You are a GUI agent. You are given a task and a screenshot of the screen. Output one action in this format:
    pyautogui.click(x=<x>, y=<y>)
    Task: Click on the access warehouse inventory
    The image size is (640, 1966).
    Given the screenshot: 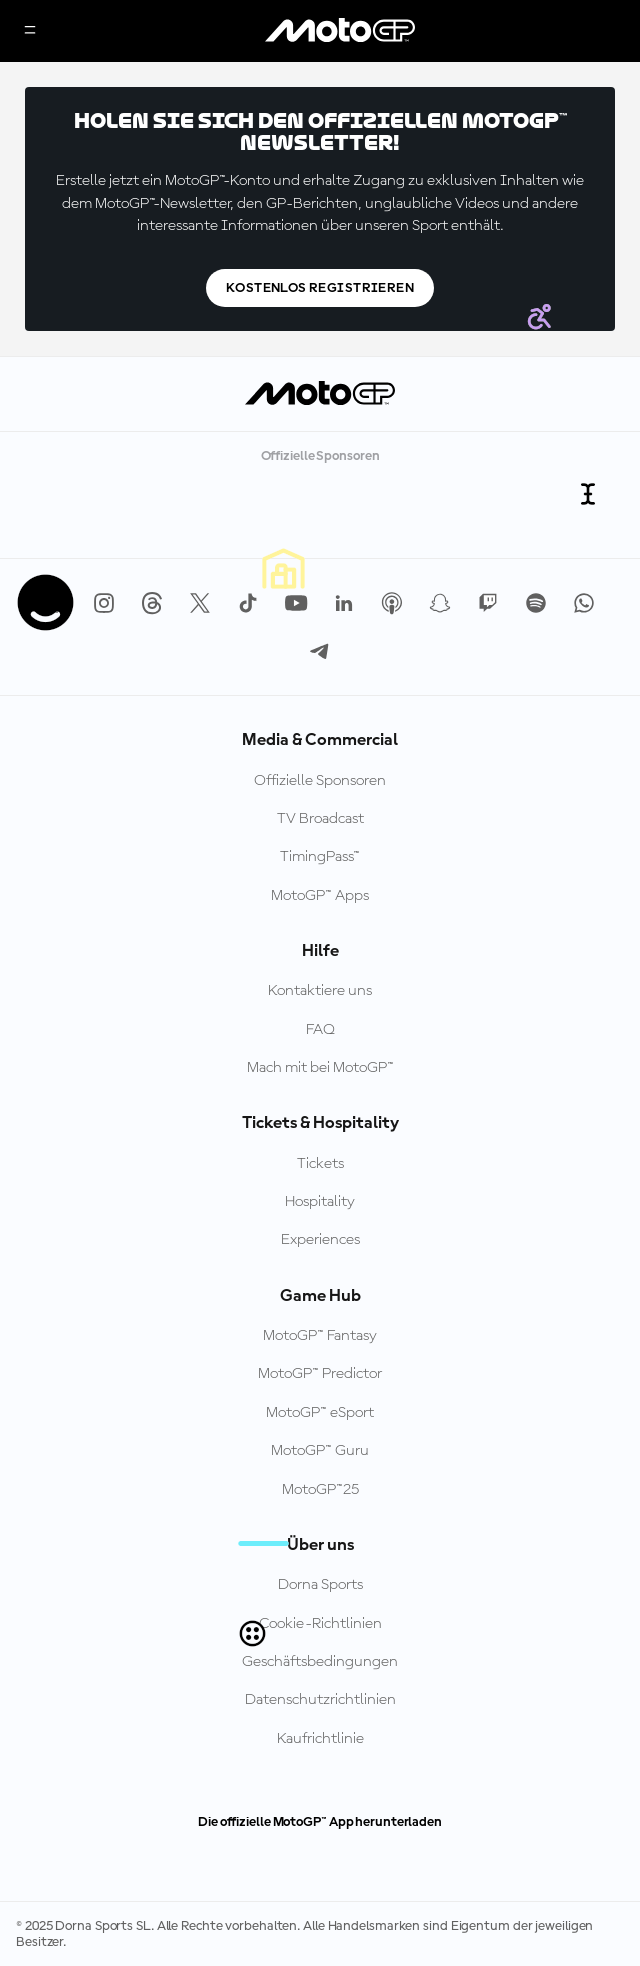 What is the action you would take?
    pyautogui.click(x=283, y=567)
    